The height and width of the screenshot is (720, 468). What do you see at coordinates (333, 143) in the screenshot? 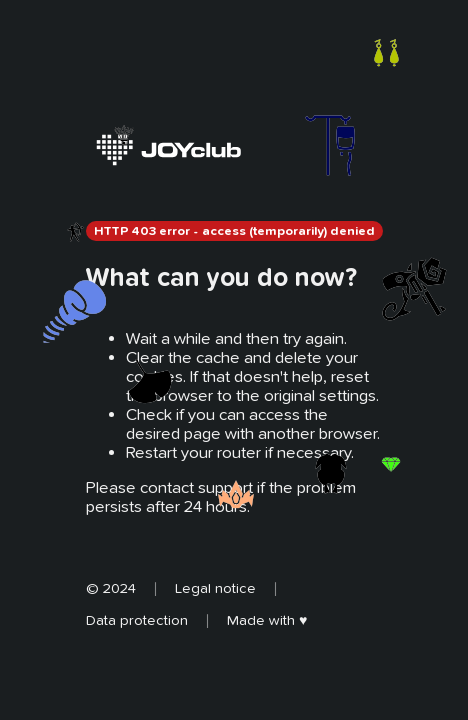
I see `access medical or health-related features` at bounding box center [333, 143].